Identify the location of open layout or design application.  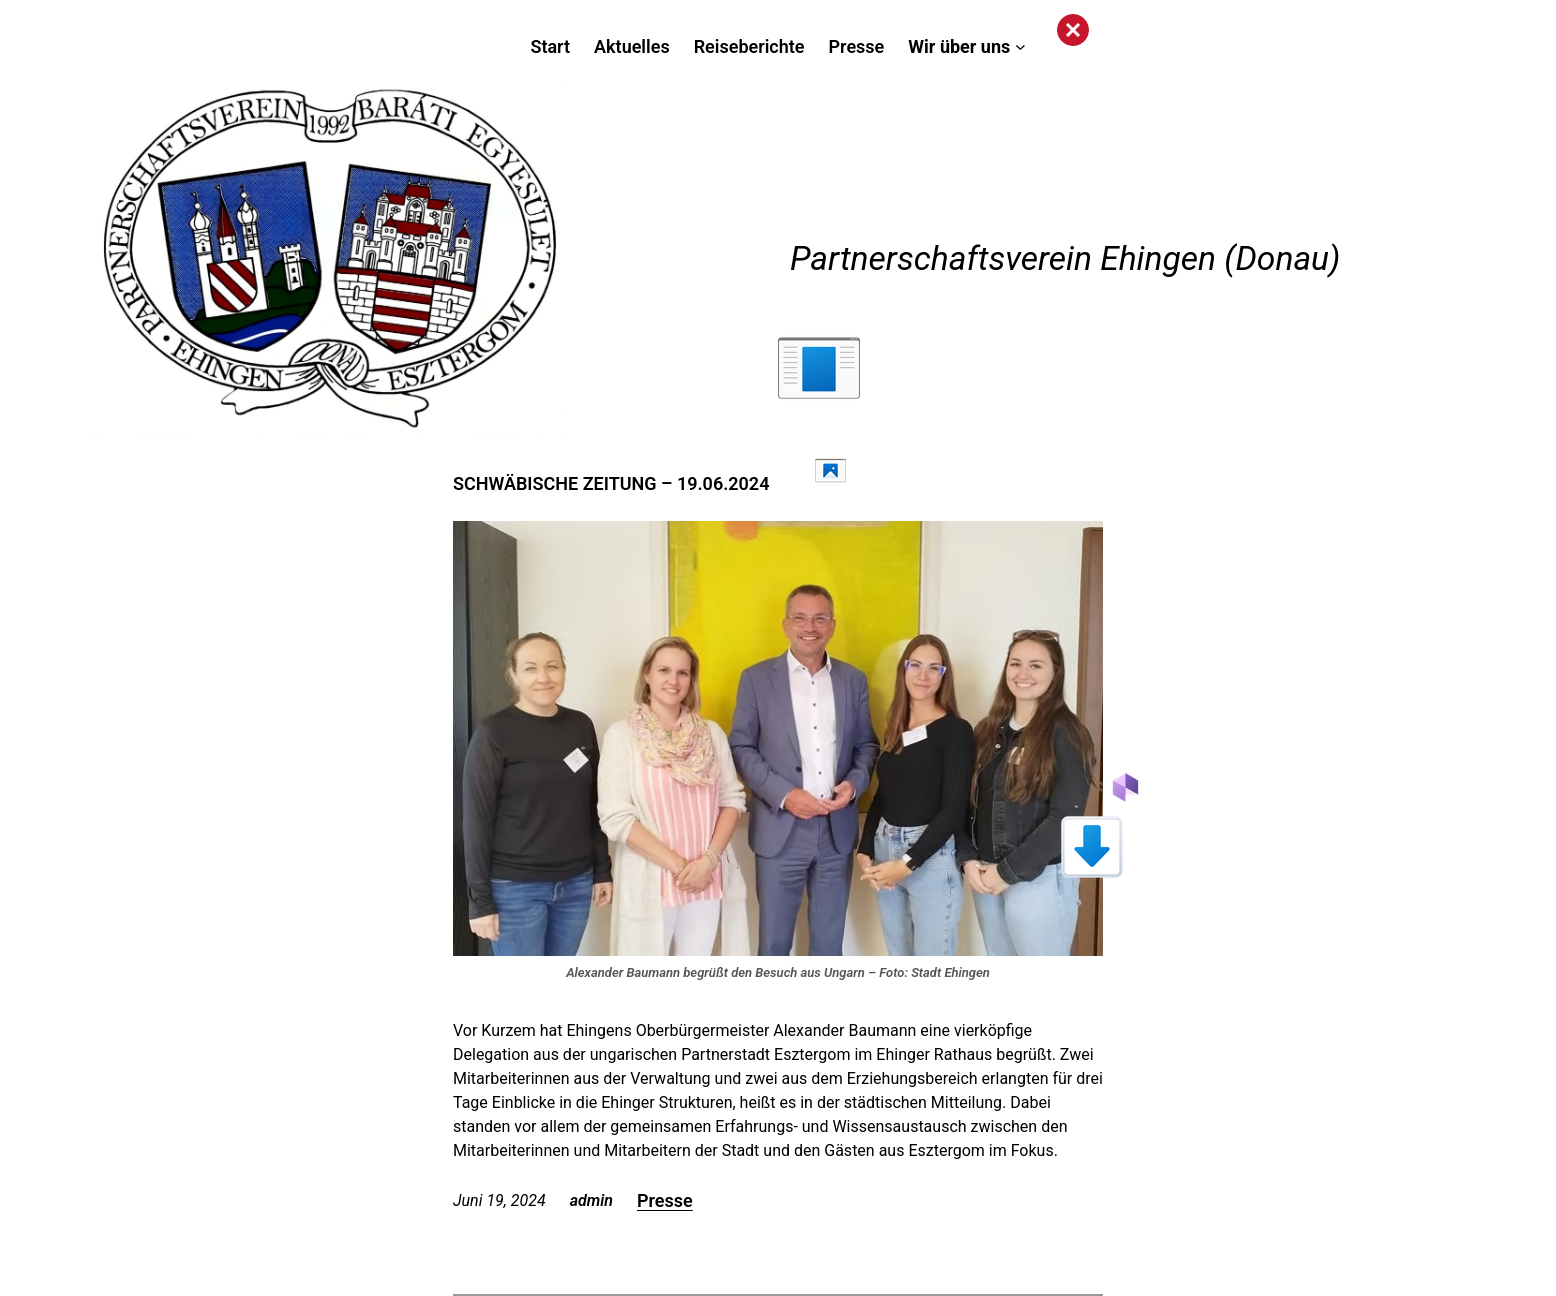
(1125, 787).